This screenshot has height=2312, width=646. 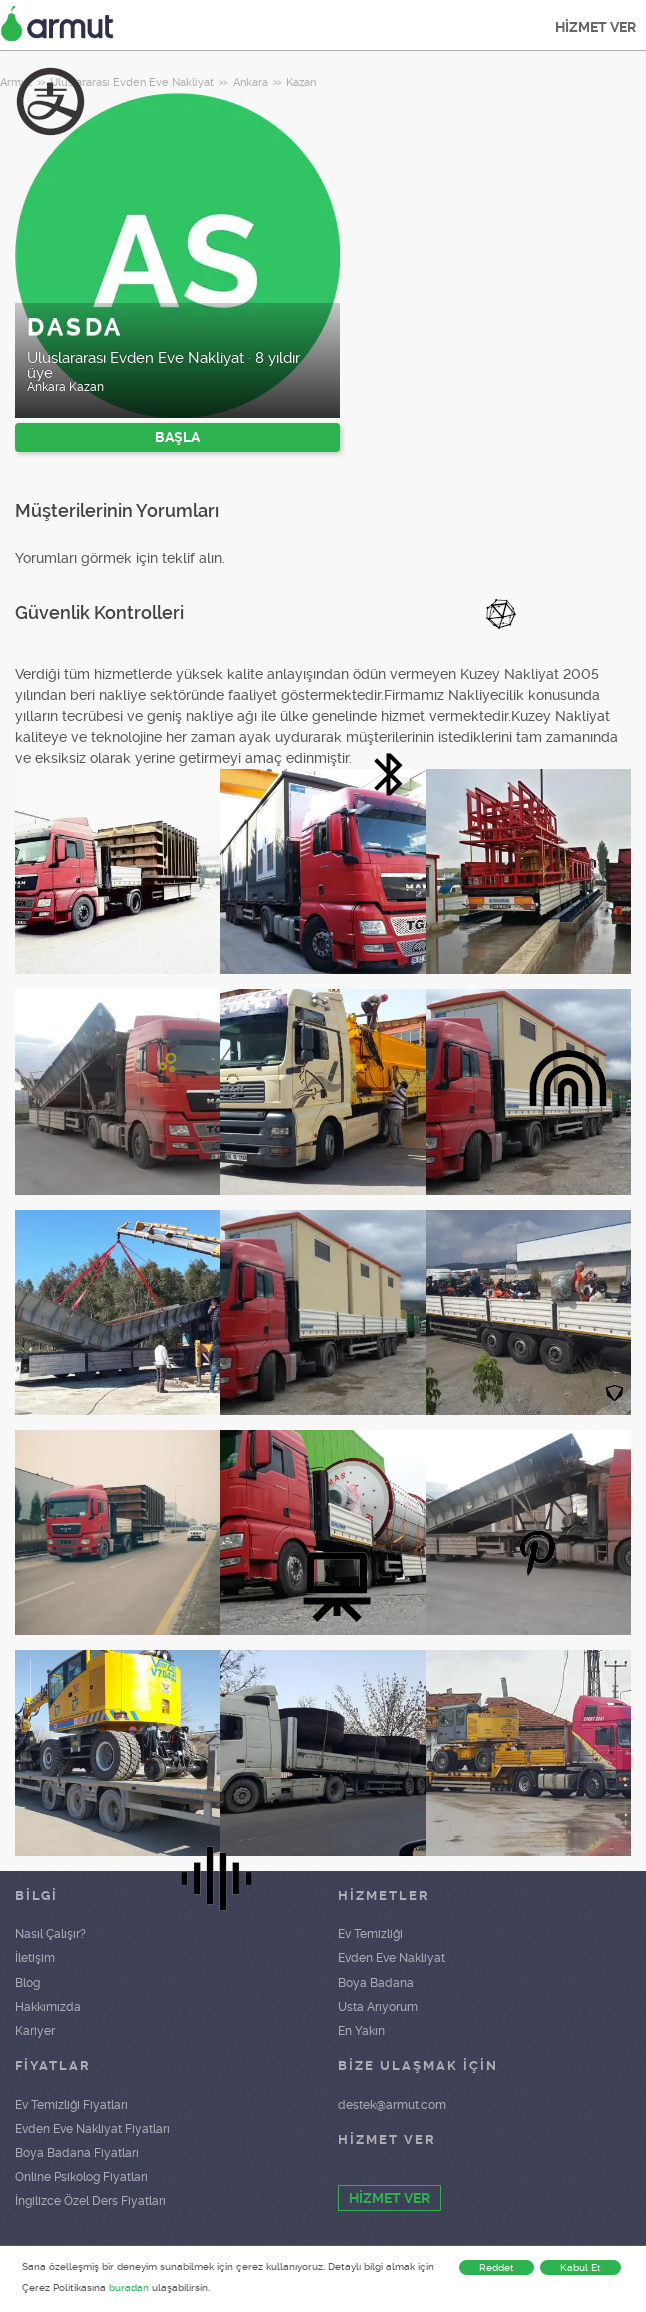 I want to click on create a new artboard, so click(x=337, y=1586).